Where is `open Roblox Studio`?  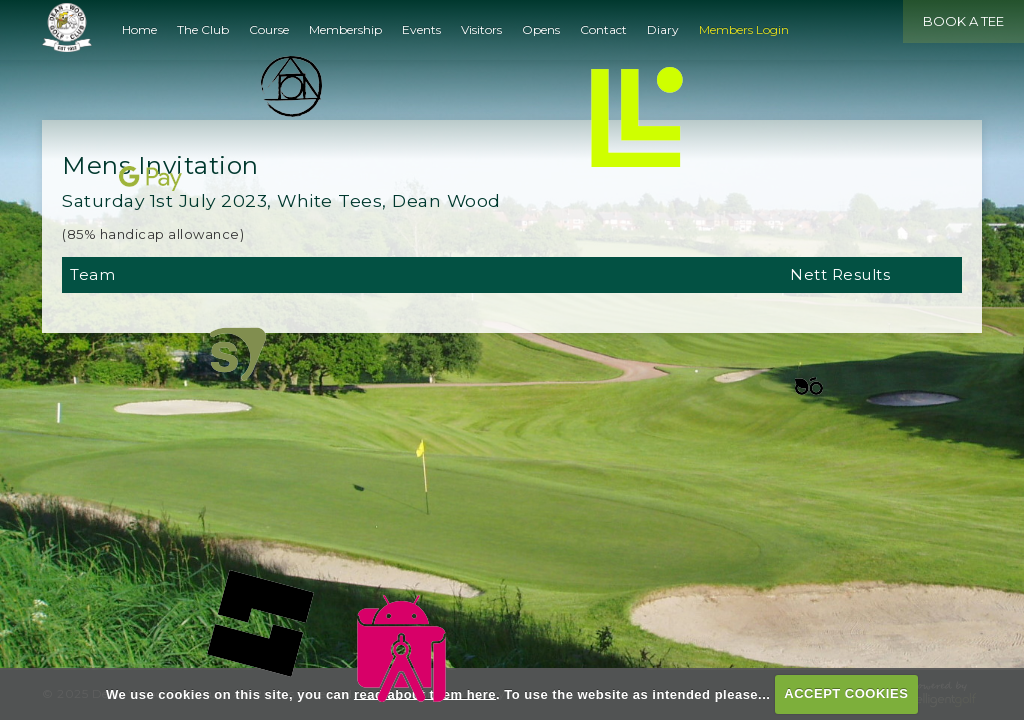
open Roblox Studio is located at coordinates (260, 623).